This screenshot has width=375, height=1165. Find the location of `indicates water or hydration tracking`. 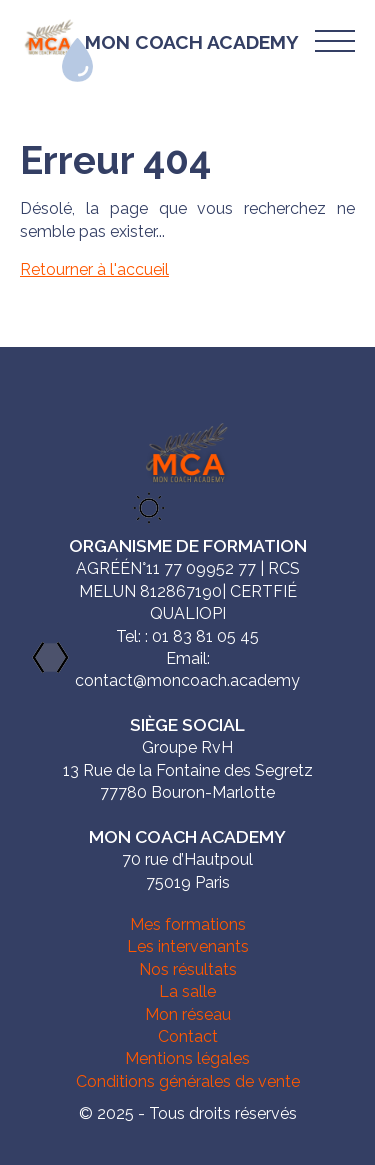

indicates water or hydration tracking is located at coordinates (77, 59).